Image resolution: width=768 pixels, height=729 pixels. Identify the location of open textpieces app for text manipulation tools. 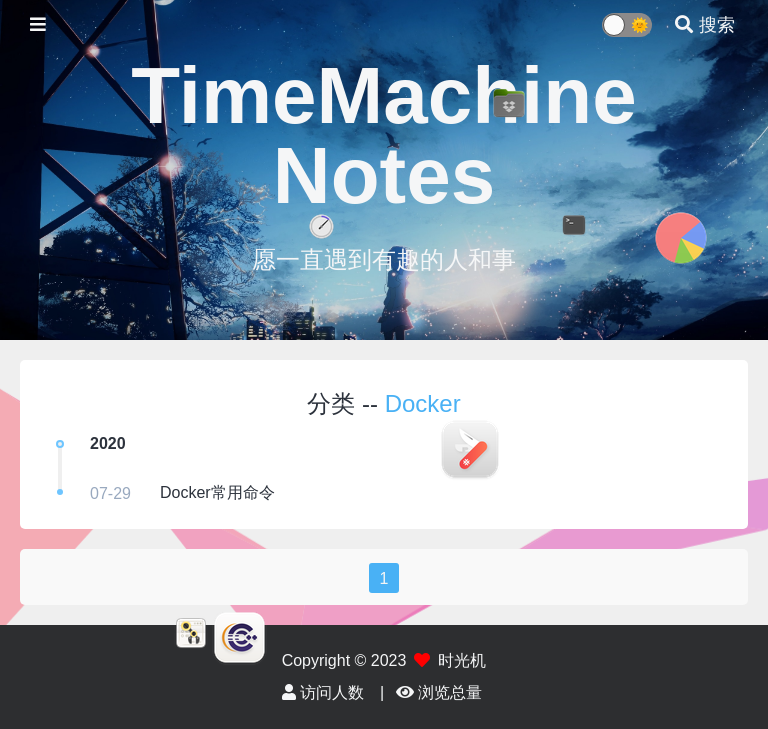
(470, 449).